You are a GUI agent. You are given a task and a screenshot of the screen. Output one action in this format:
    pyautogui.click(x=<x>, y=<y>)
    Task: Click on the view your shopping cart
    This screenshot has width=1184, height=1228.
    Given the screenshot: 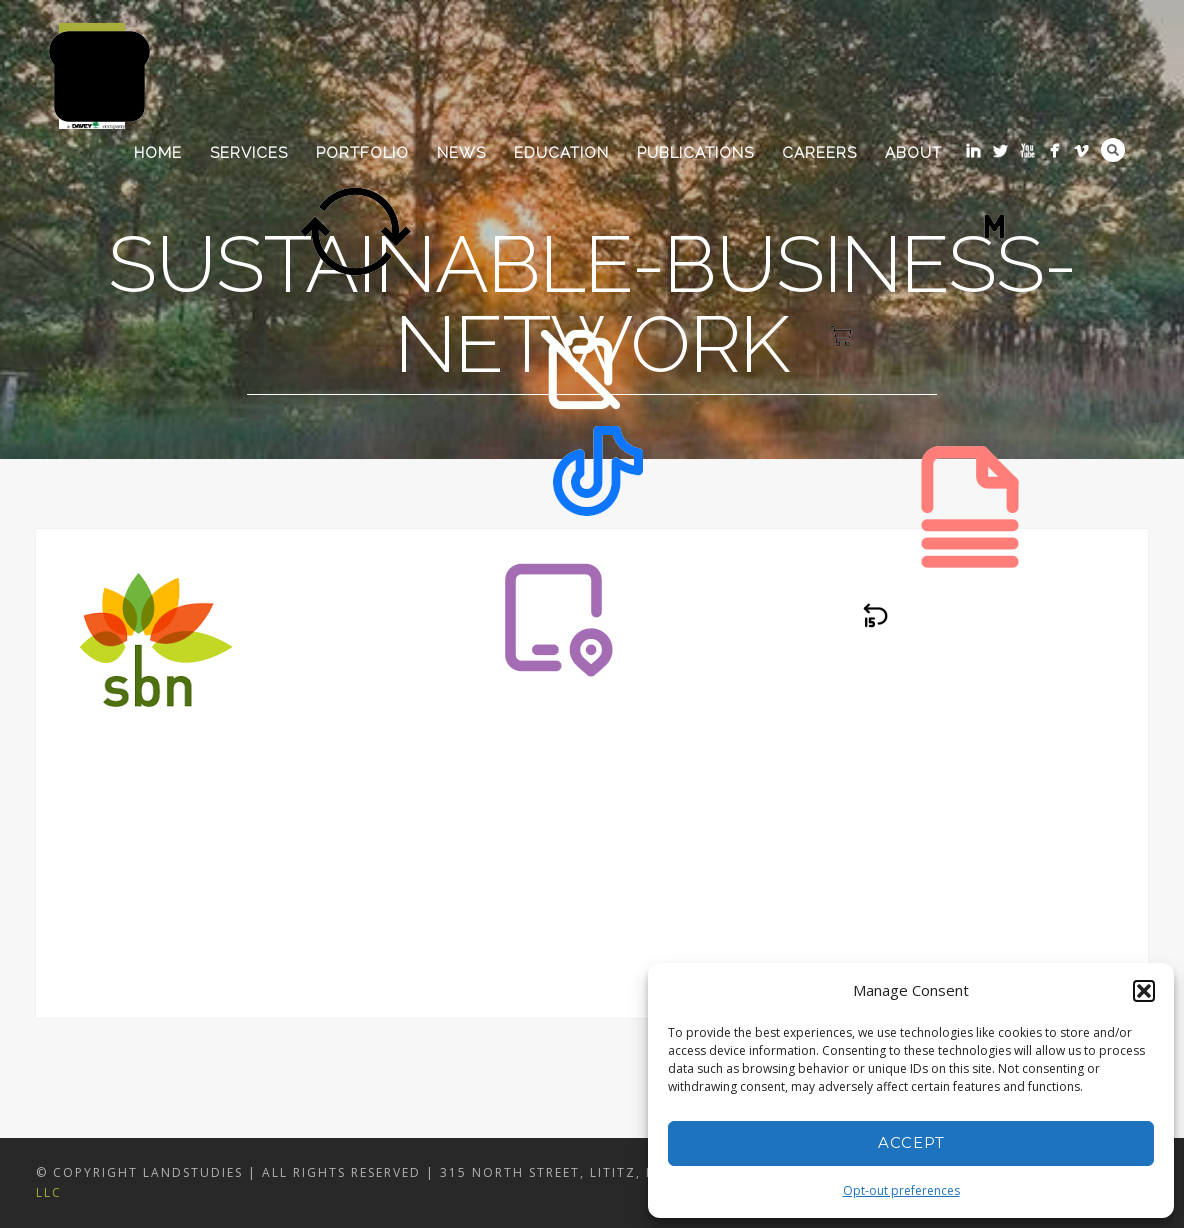 What is the action you would take?
    pyautogui.click(x=841, y=336)
    